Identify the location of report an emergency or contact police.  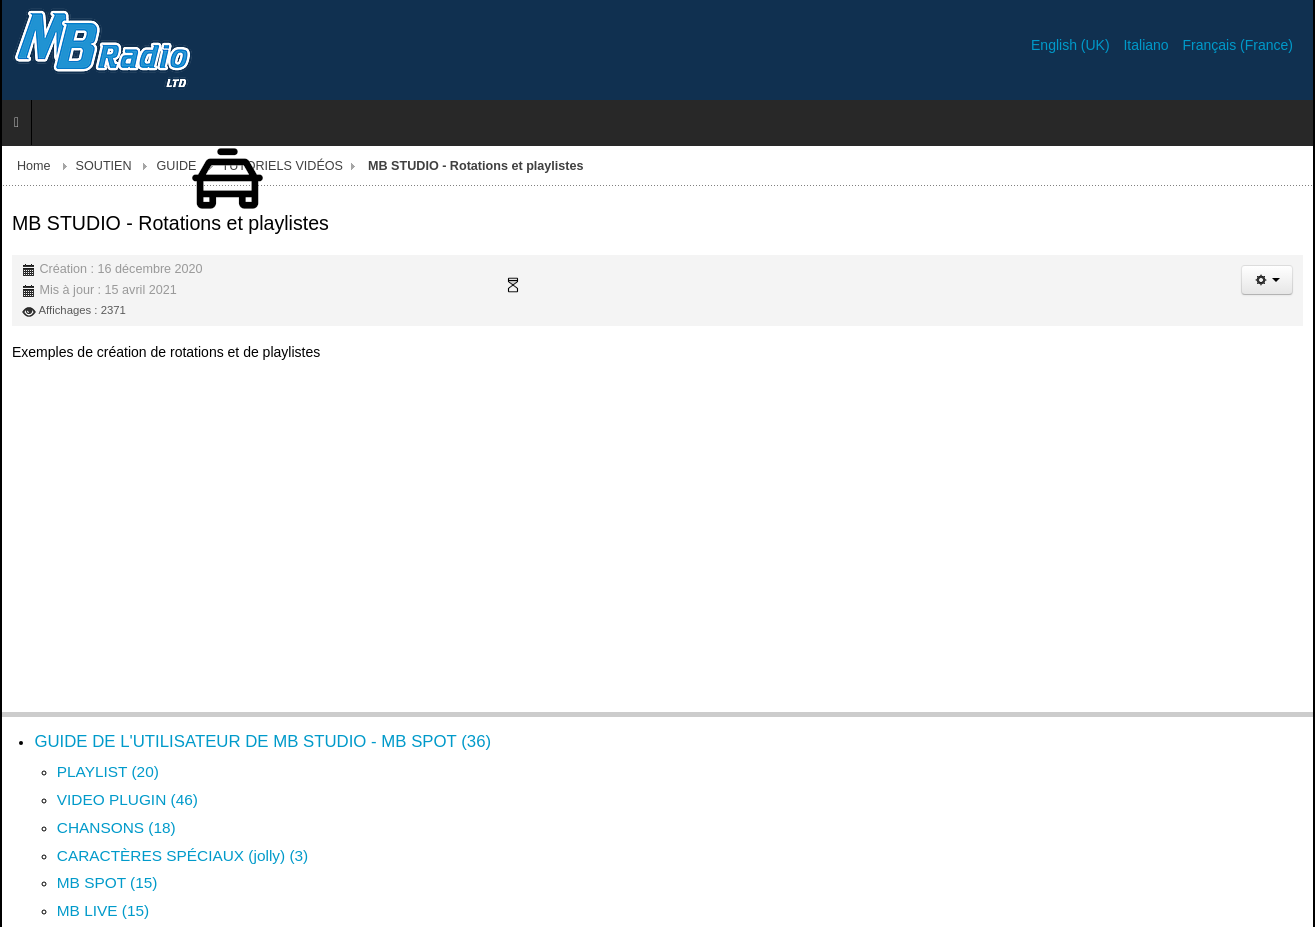
(227, 182).